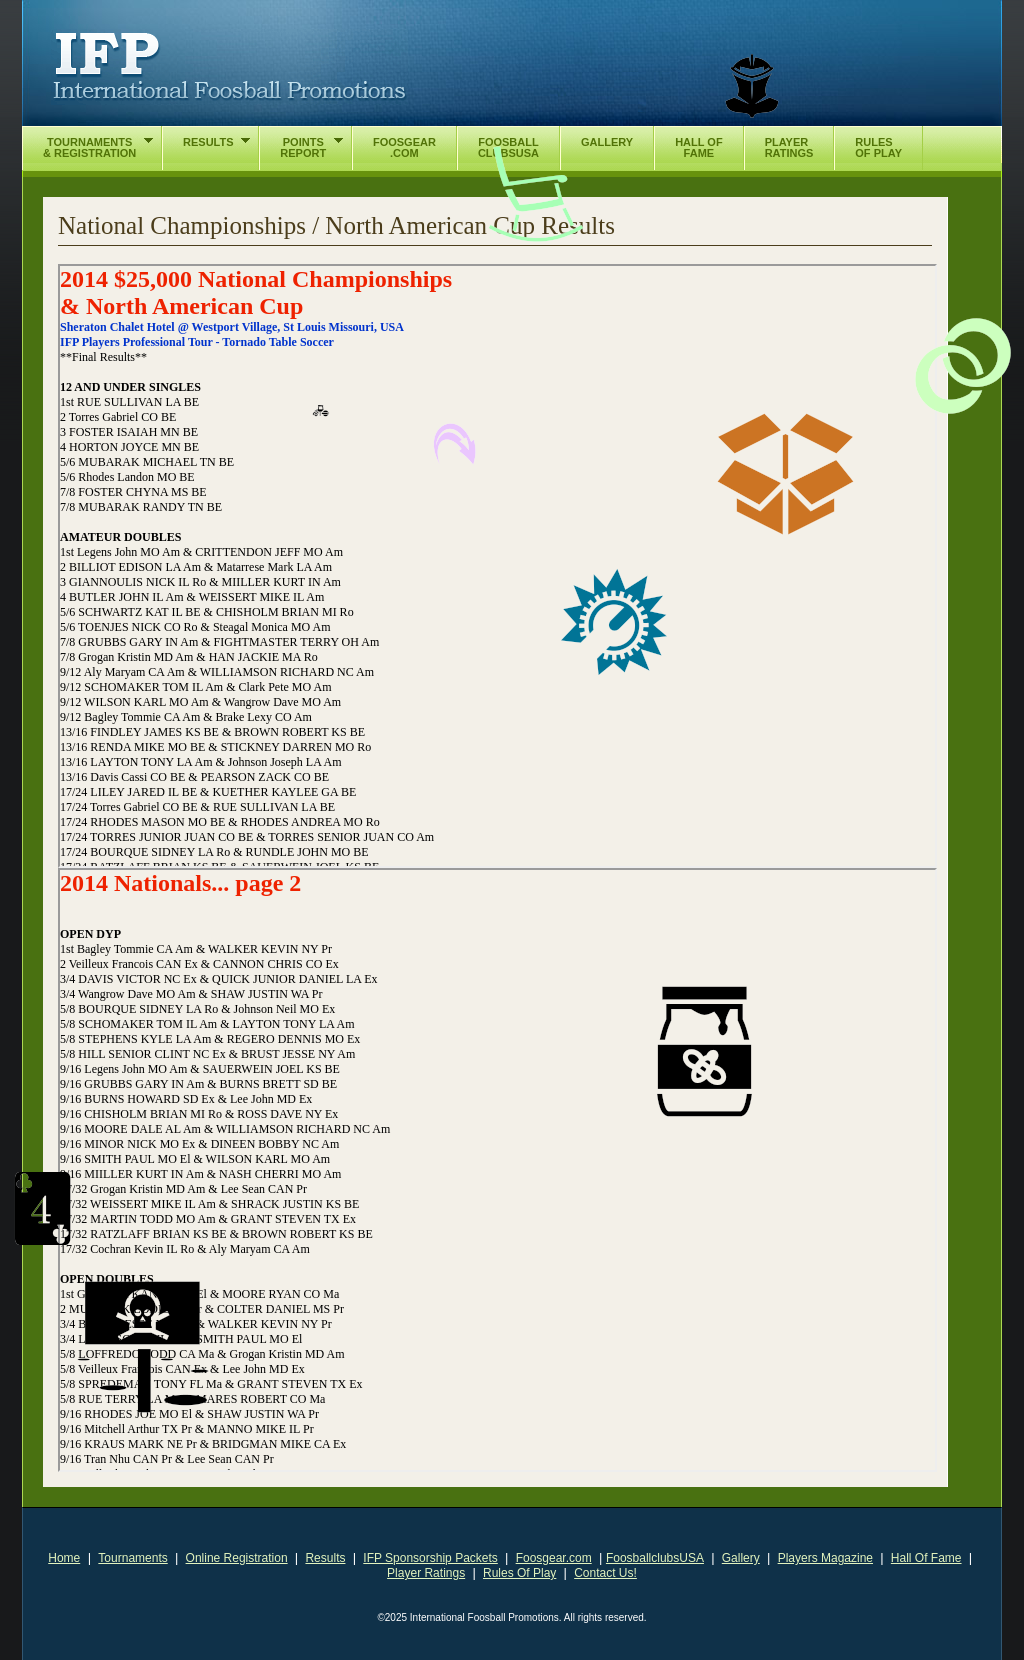 This screenshot has width=1024, height=1660. Describe the element at coordinates (321, 410) in the screenshot. I see `construction or road building category` at that location.